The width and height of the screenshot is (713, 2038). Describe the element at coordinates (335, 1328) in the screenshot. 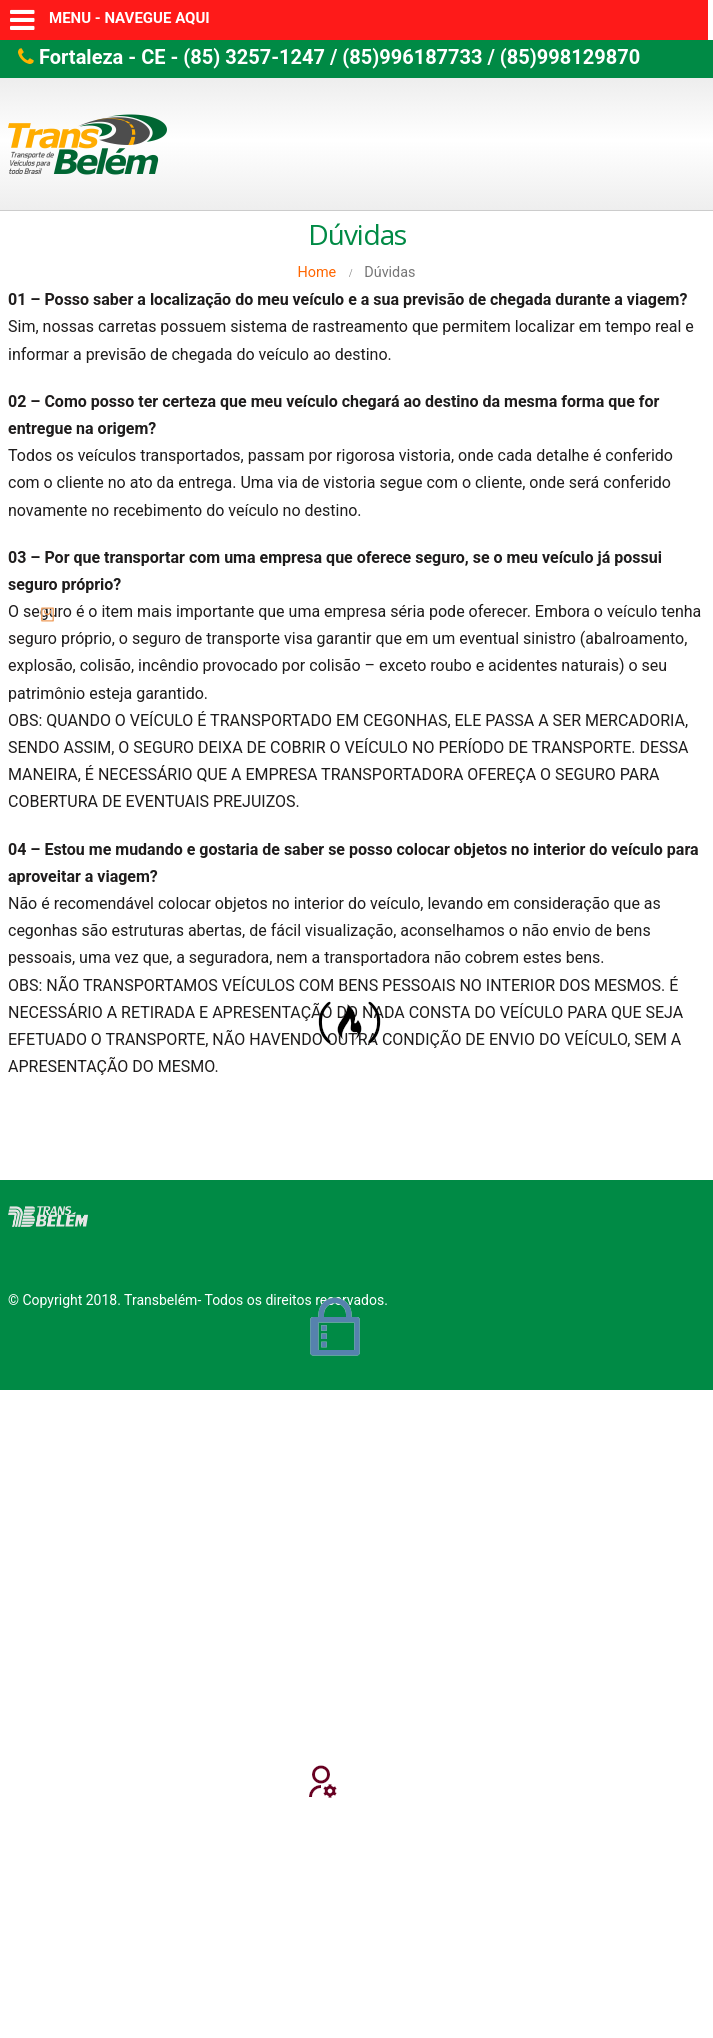

I see `indicates a private git repository` at that location.